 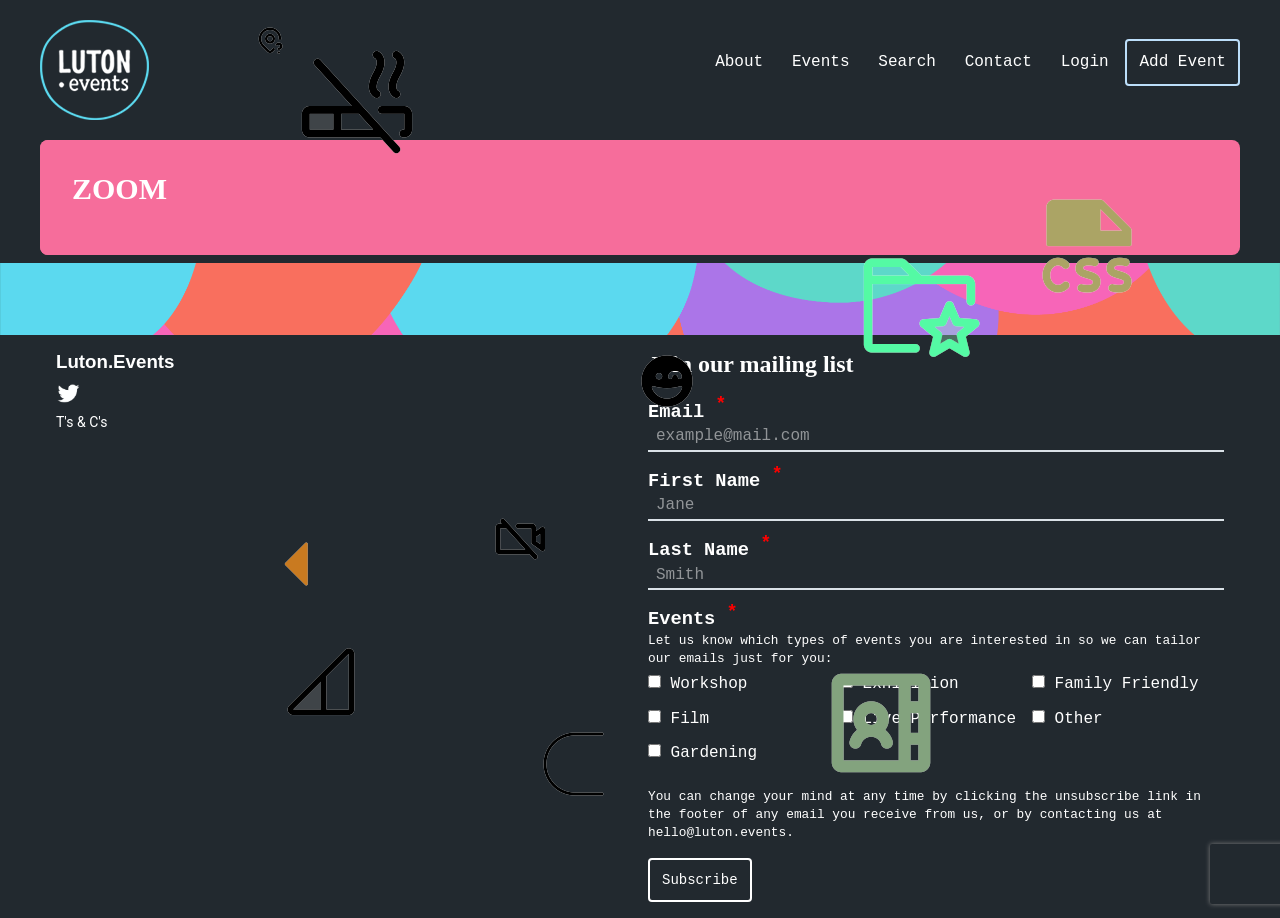 I want to click on a CSS stylesheet file, so click(x=1089, y=250).